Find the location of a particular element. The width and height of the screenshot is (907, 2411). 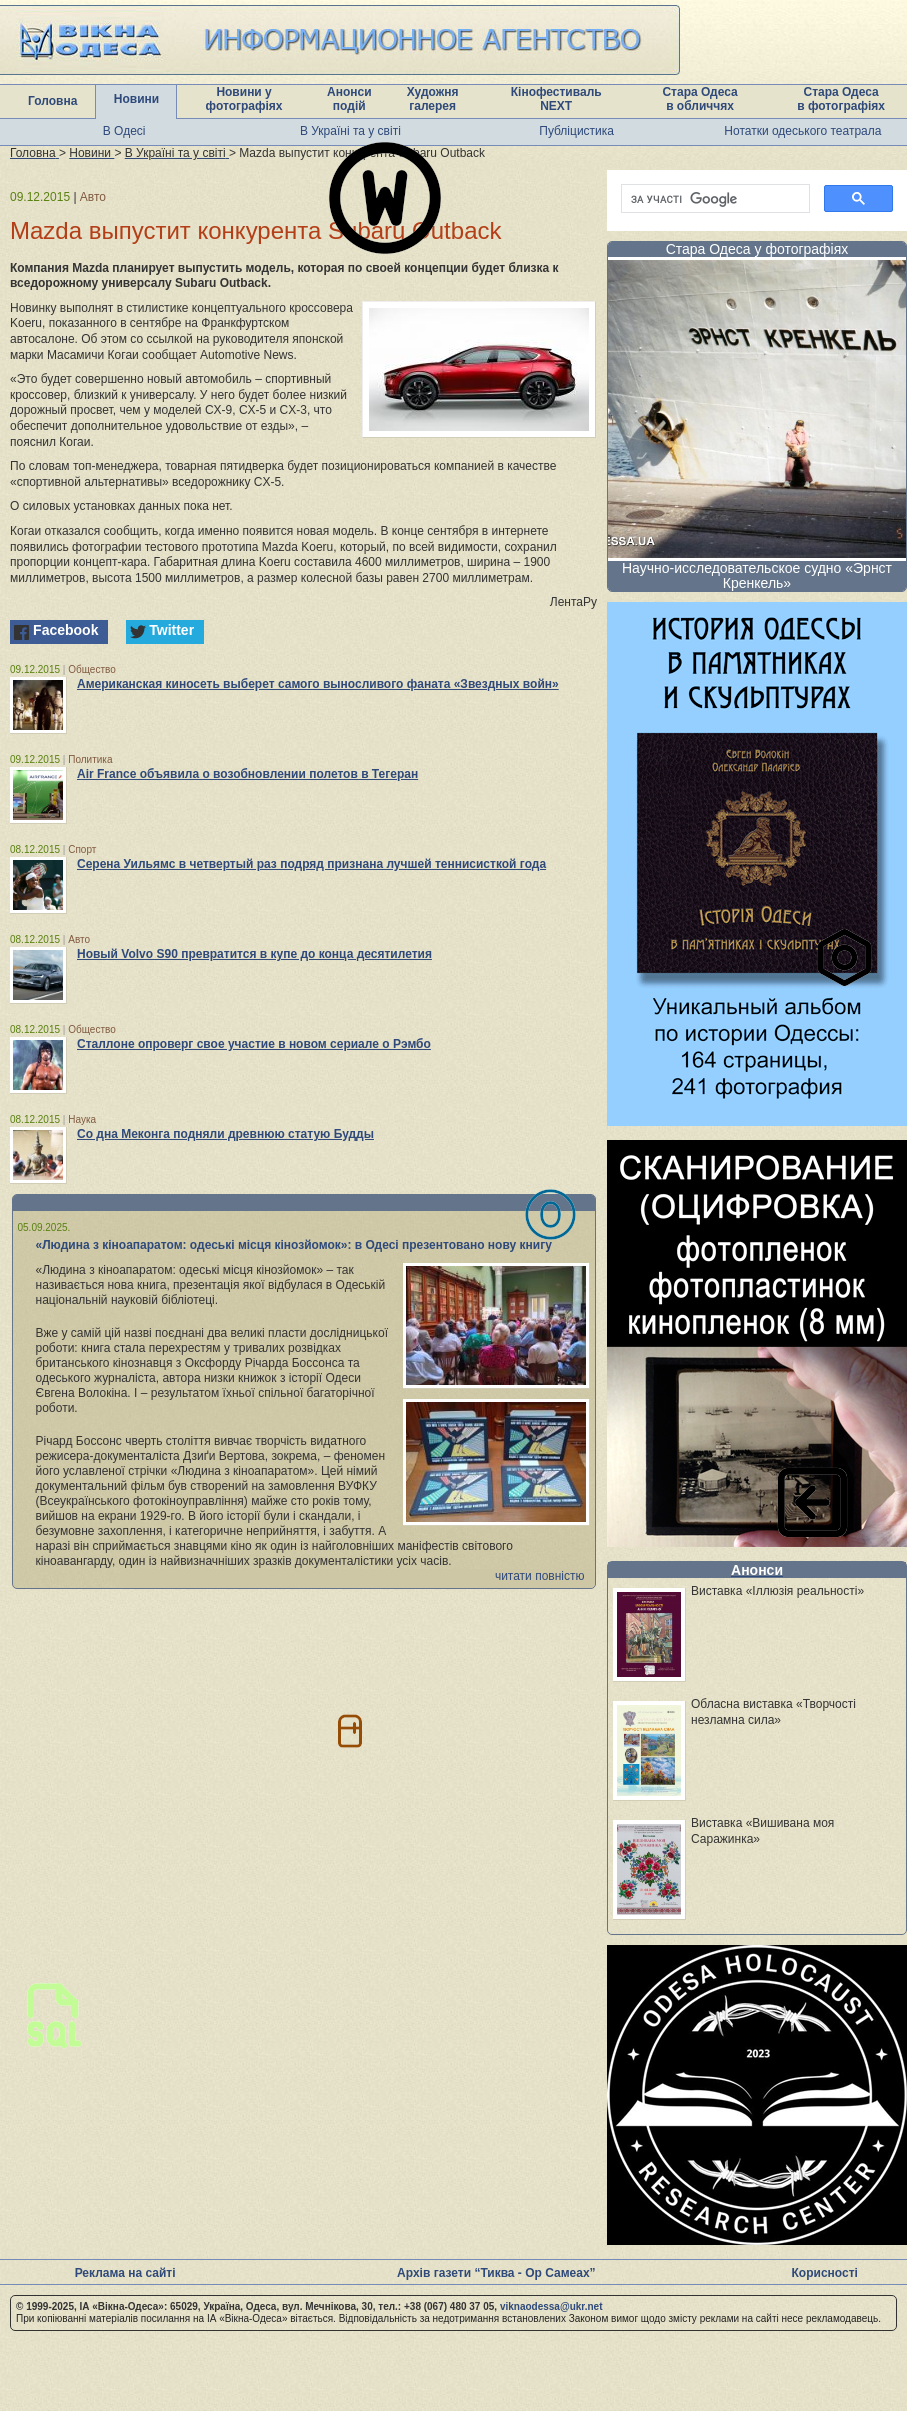

access Wikipedia or wiki-related content is located at coordinates (385, 198).